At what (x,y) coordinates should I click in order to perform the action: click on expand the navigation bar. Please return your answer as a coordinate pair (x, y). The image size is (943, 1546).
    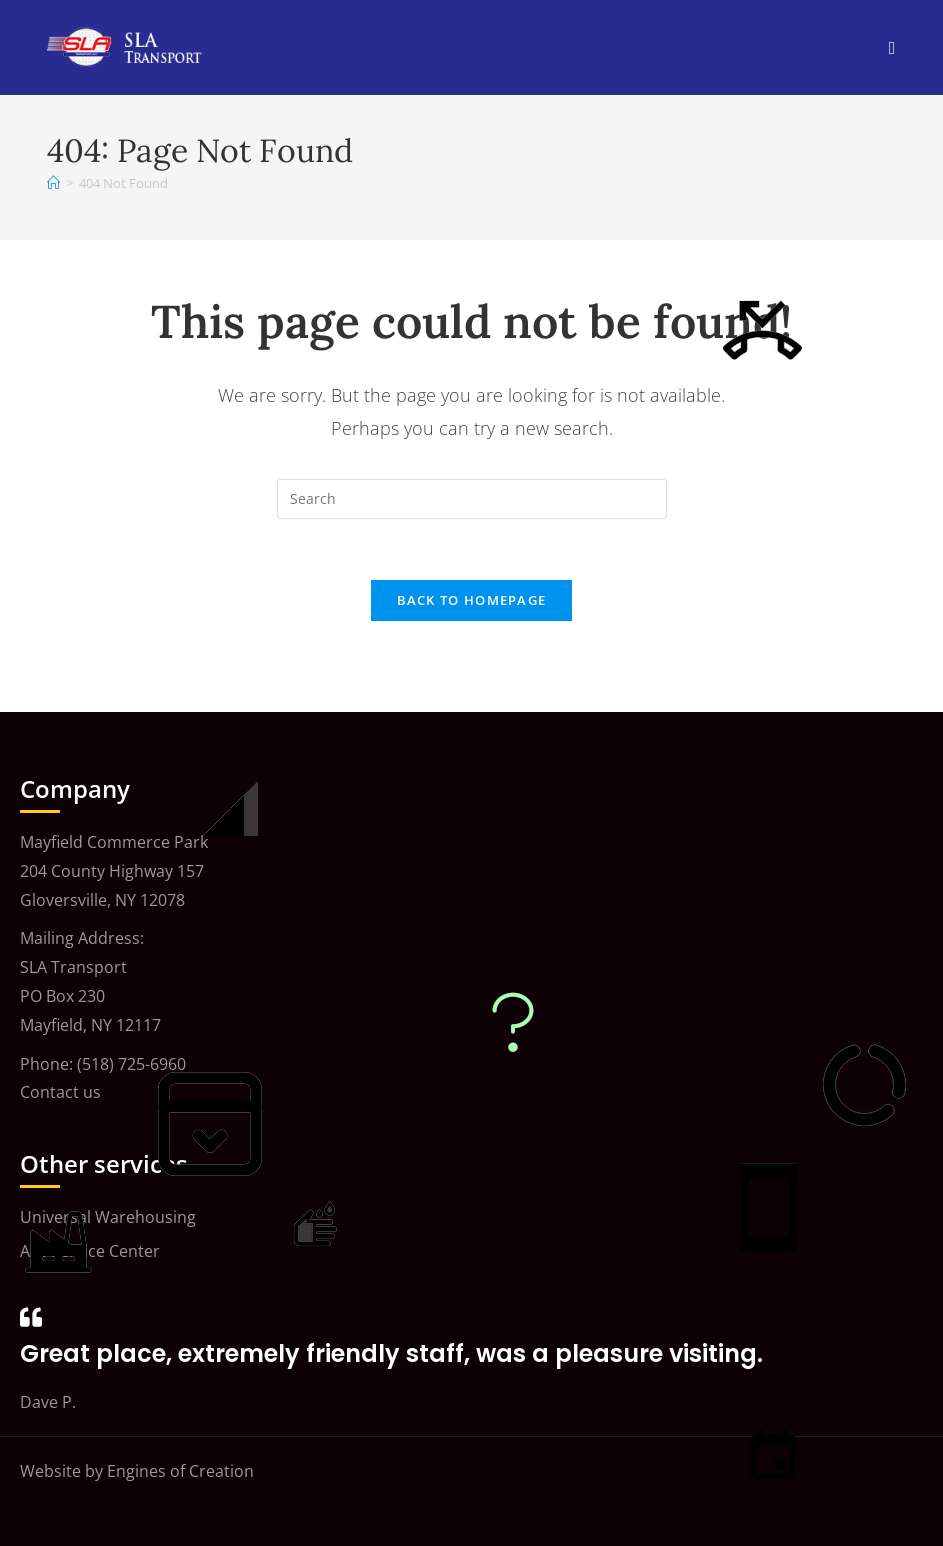
    Looking at the image, I should click on (210, 1124).